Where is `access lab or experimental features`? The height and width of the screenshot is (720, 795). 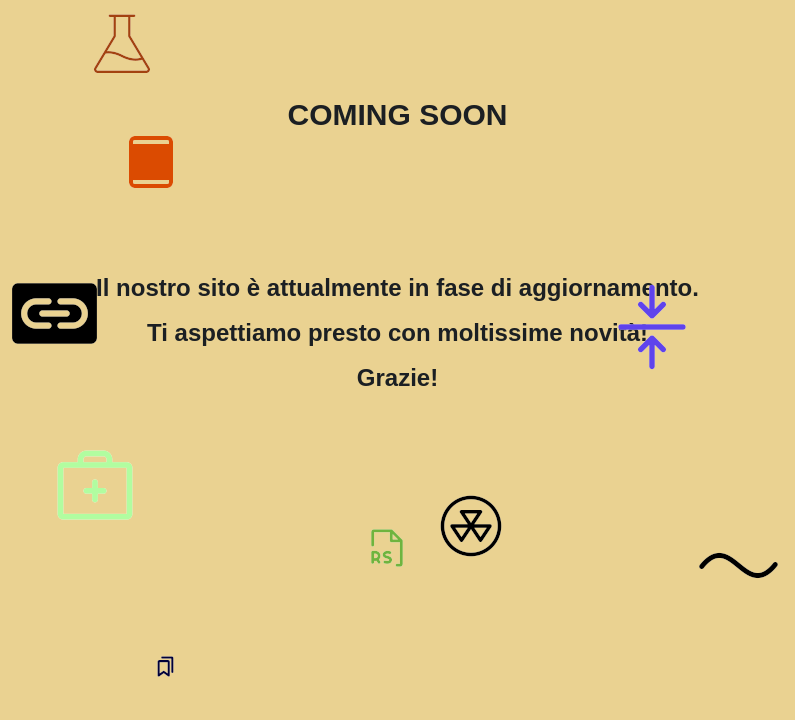 access lab or experimental features is located at coordinates (122, 45).